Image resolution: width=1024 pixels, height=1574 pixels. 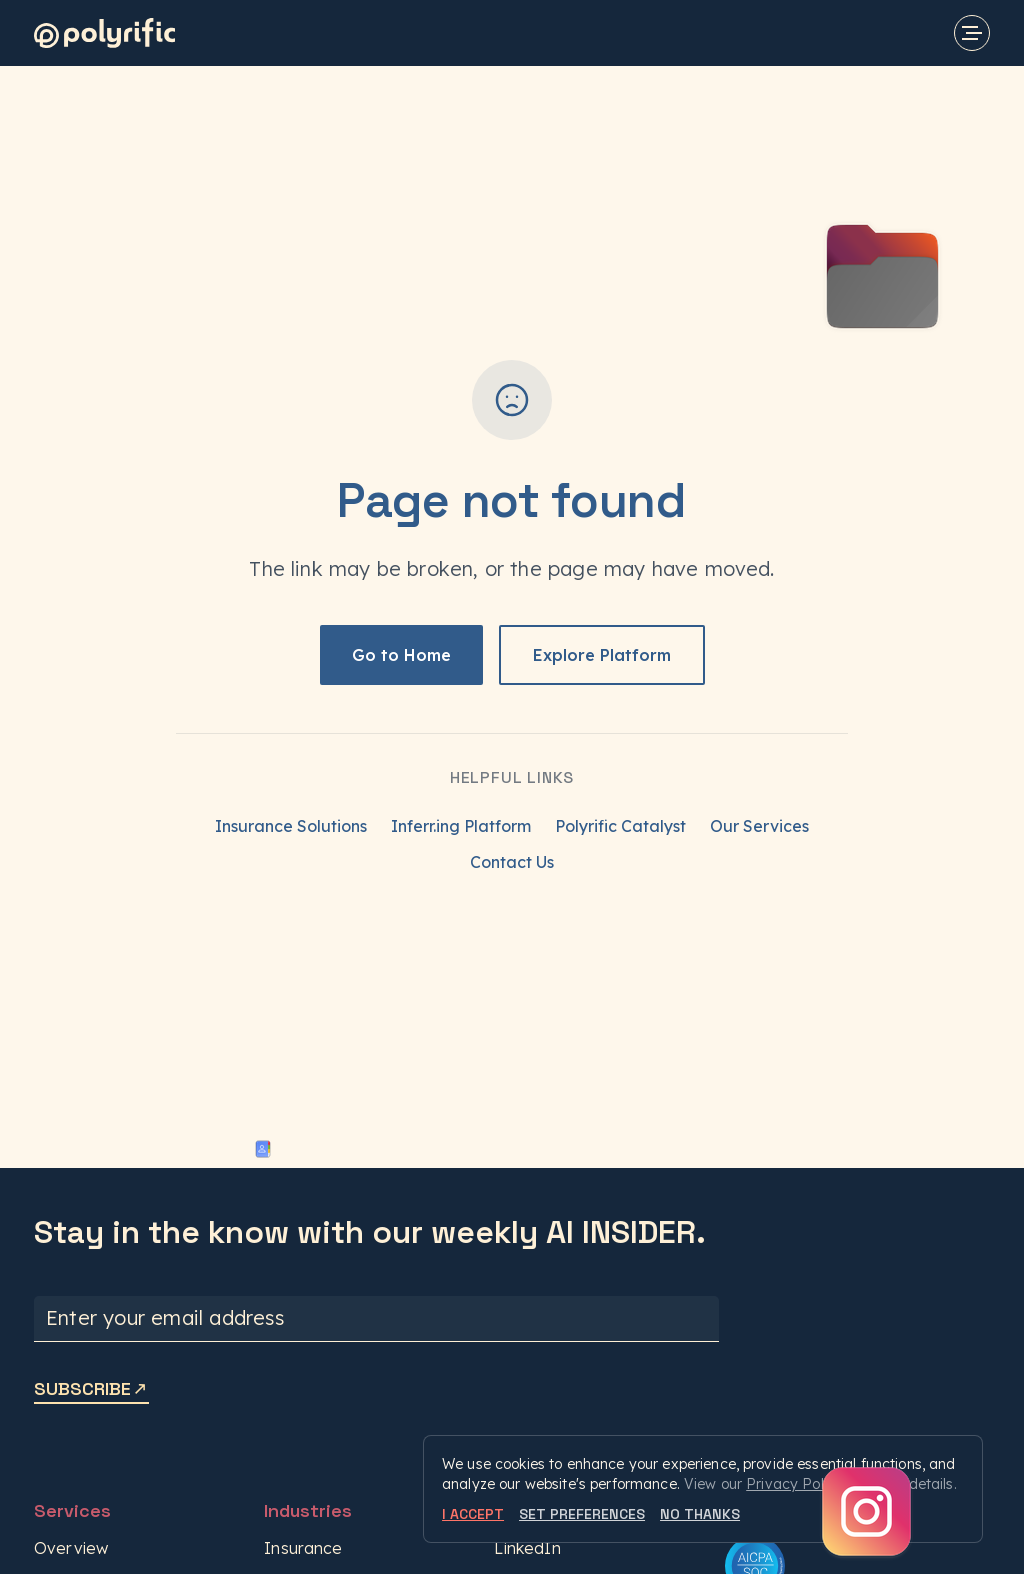 What do you see at coordinates (866, 1511) in the screenshot?
I see `open the Instagram app` at bounding box center [866, 1511].